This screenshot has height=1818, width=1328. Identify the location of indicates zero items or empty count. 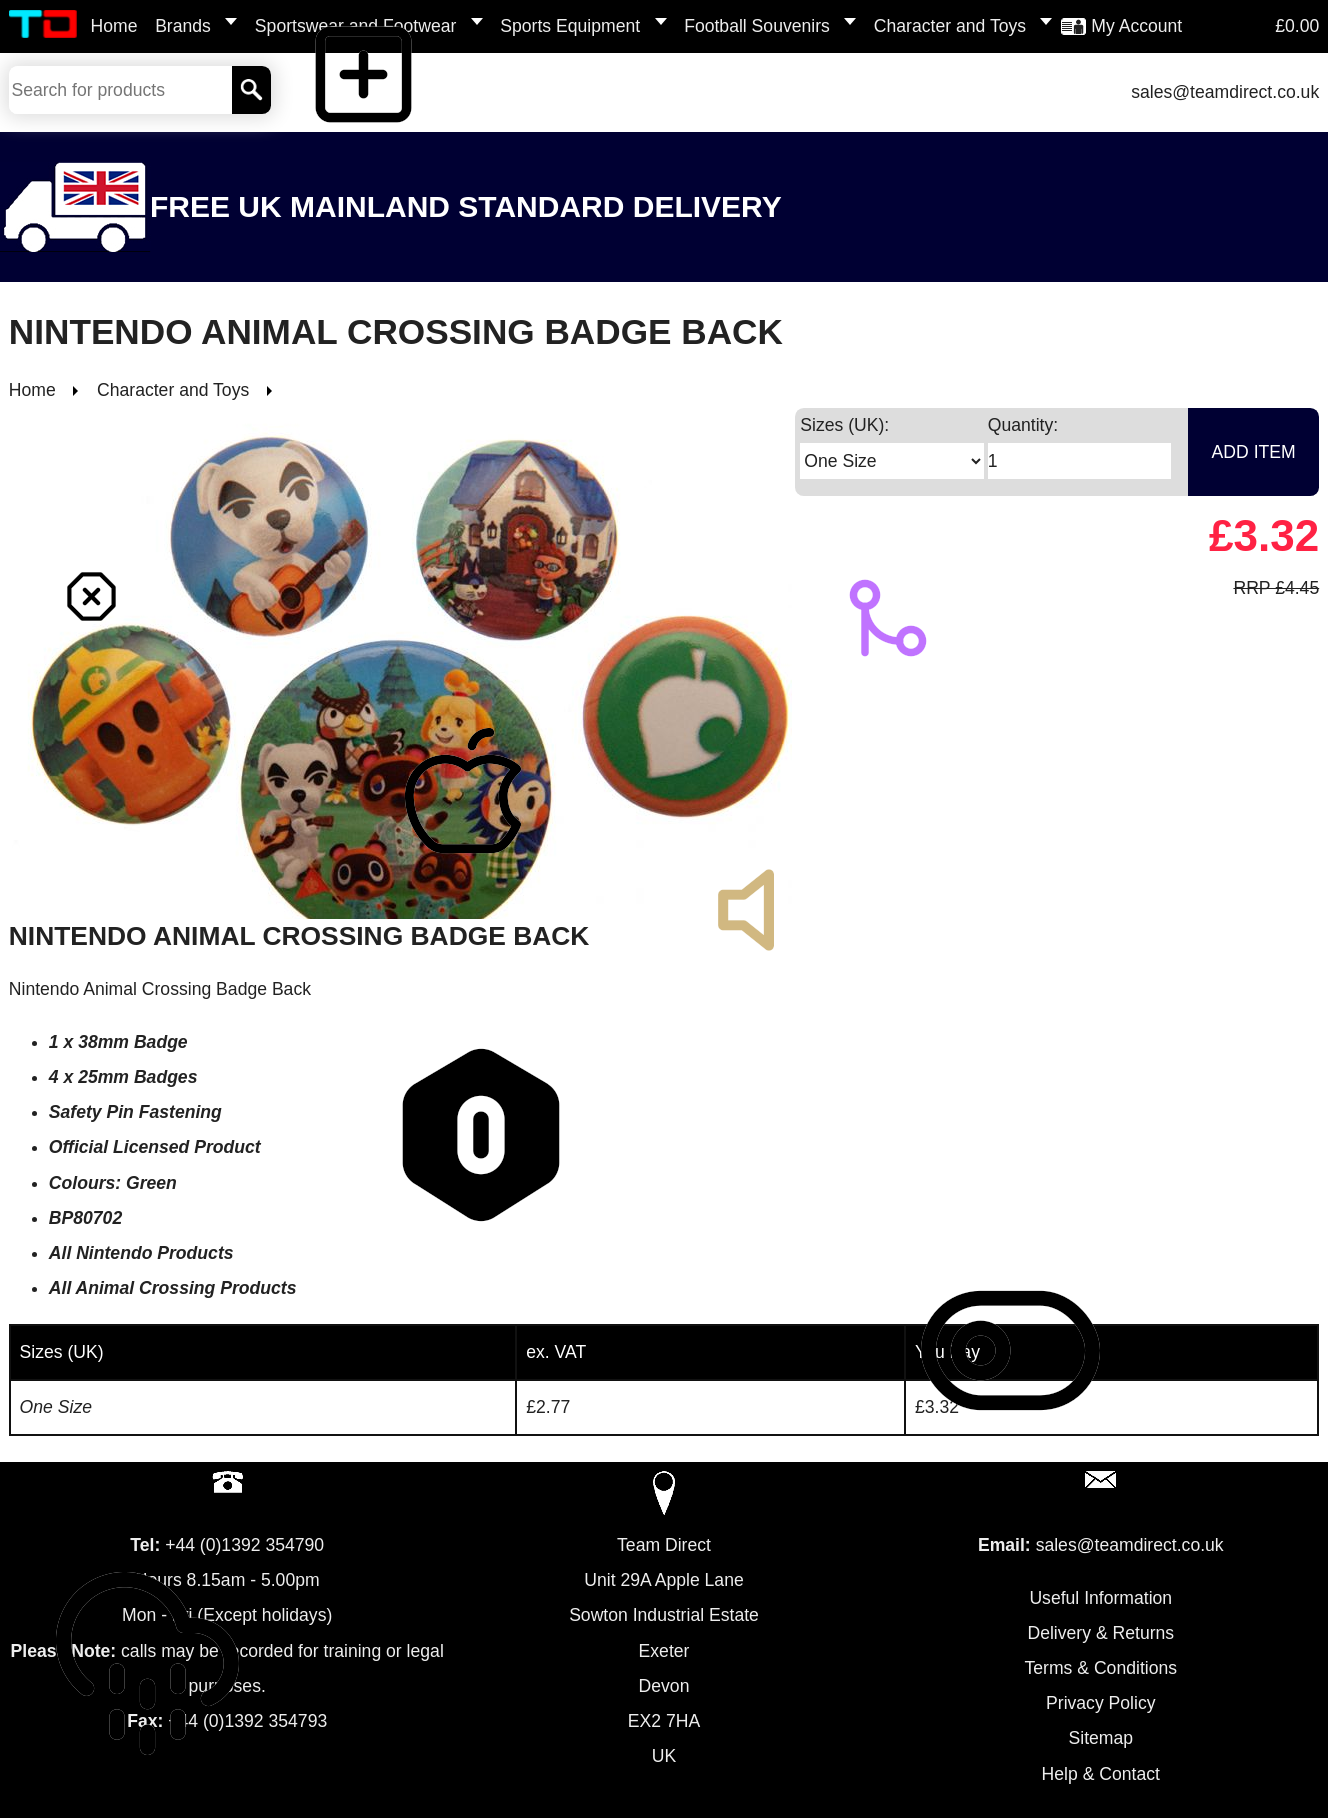
(481, 1135).